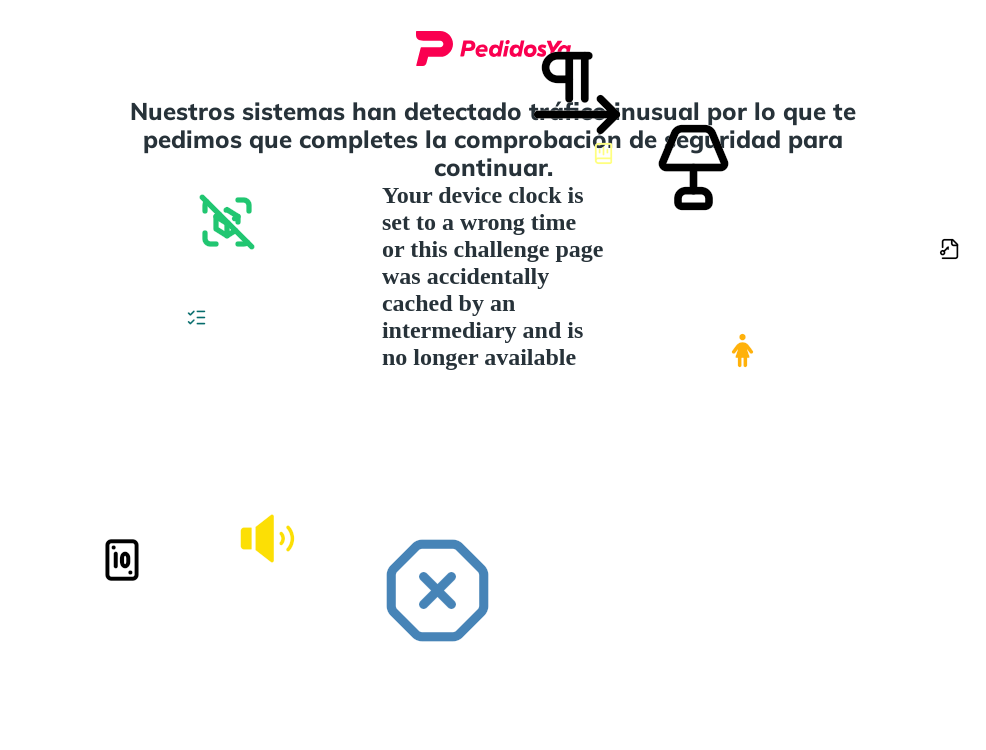  I want to click on disable augmented reality mode, so click(227, 222).